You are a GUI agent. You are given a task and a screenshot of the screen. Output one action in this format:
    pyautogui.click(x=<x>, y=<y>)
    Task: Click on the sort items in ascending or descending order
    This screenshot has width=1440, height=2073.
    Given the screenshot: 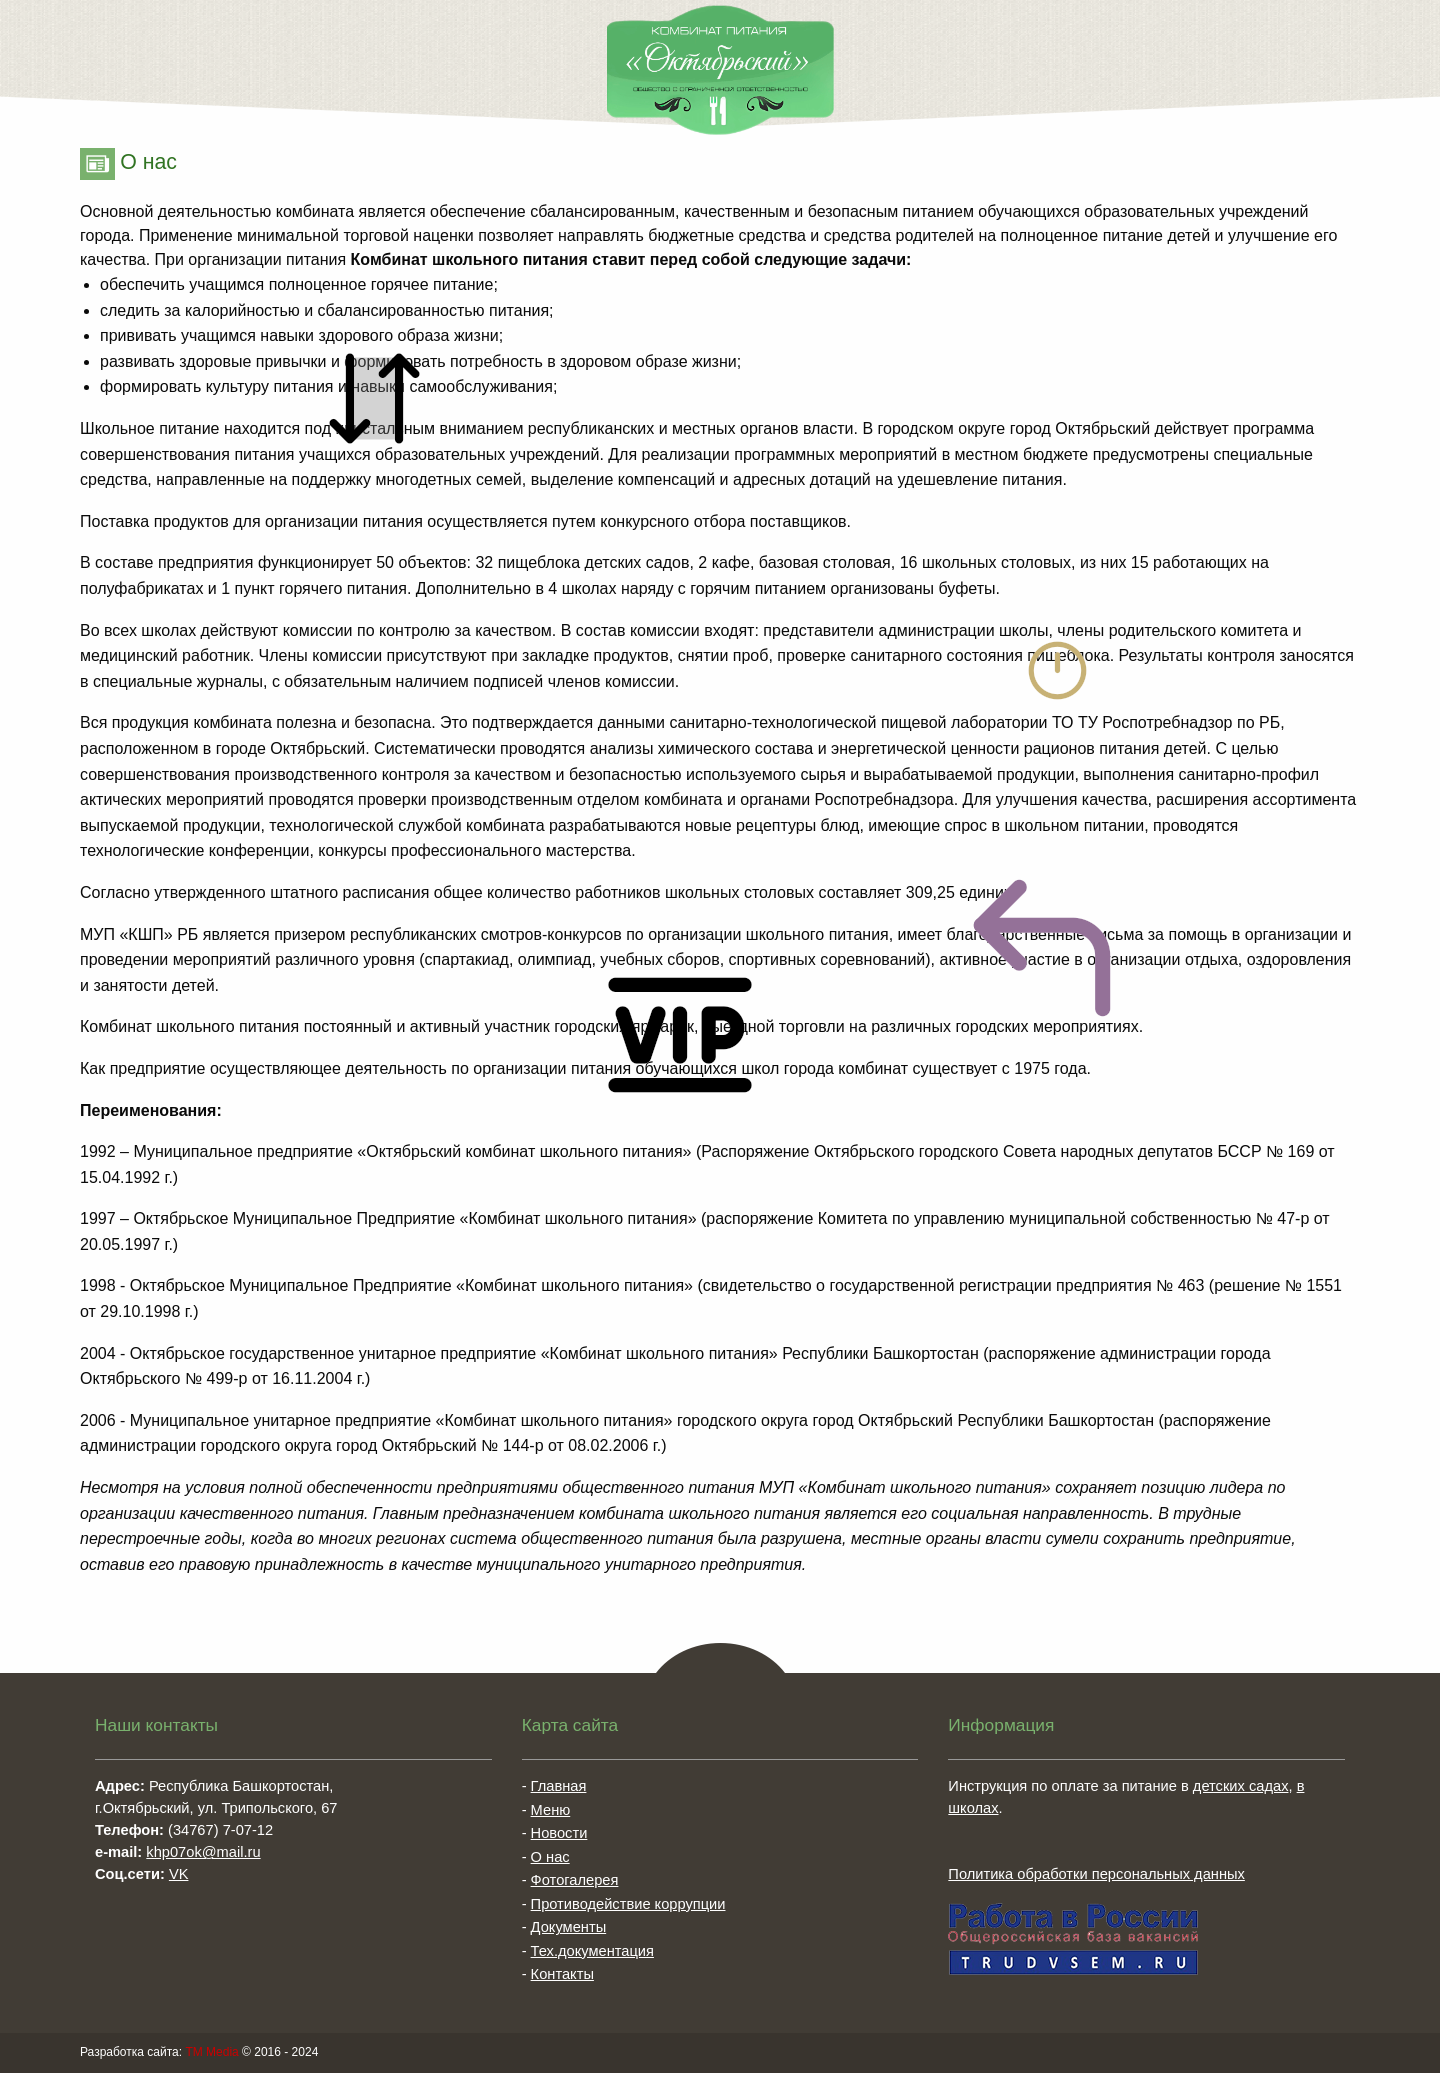 What is the action you would take?
    pyautogui.click(x=374, y=398)
    